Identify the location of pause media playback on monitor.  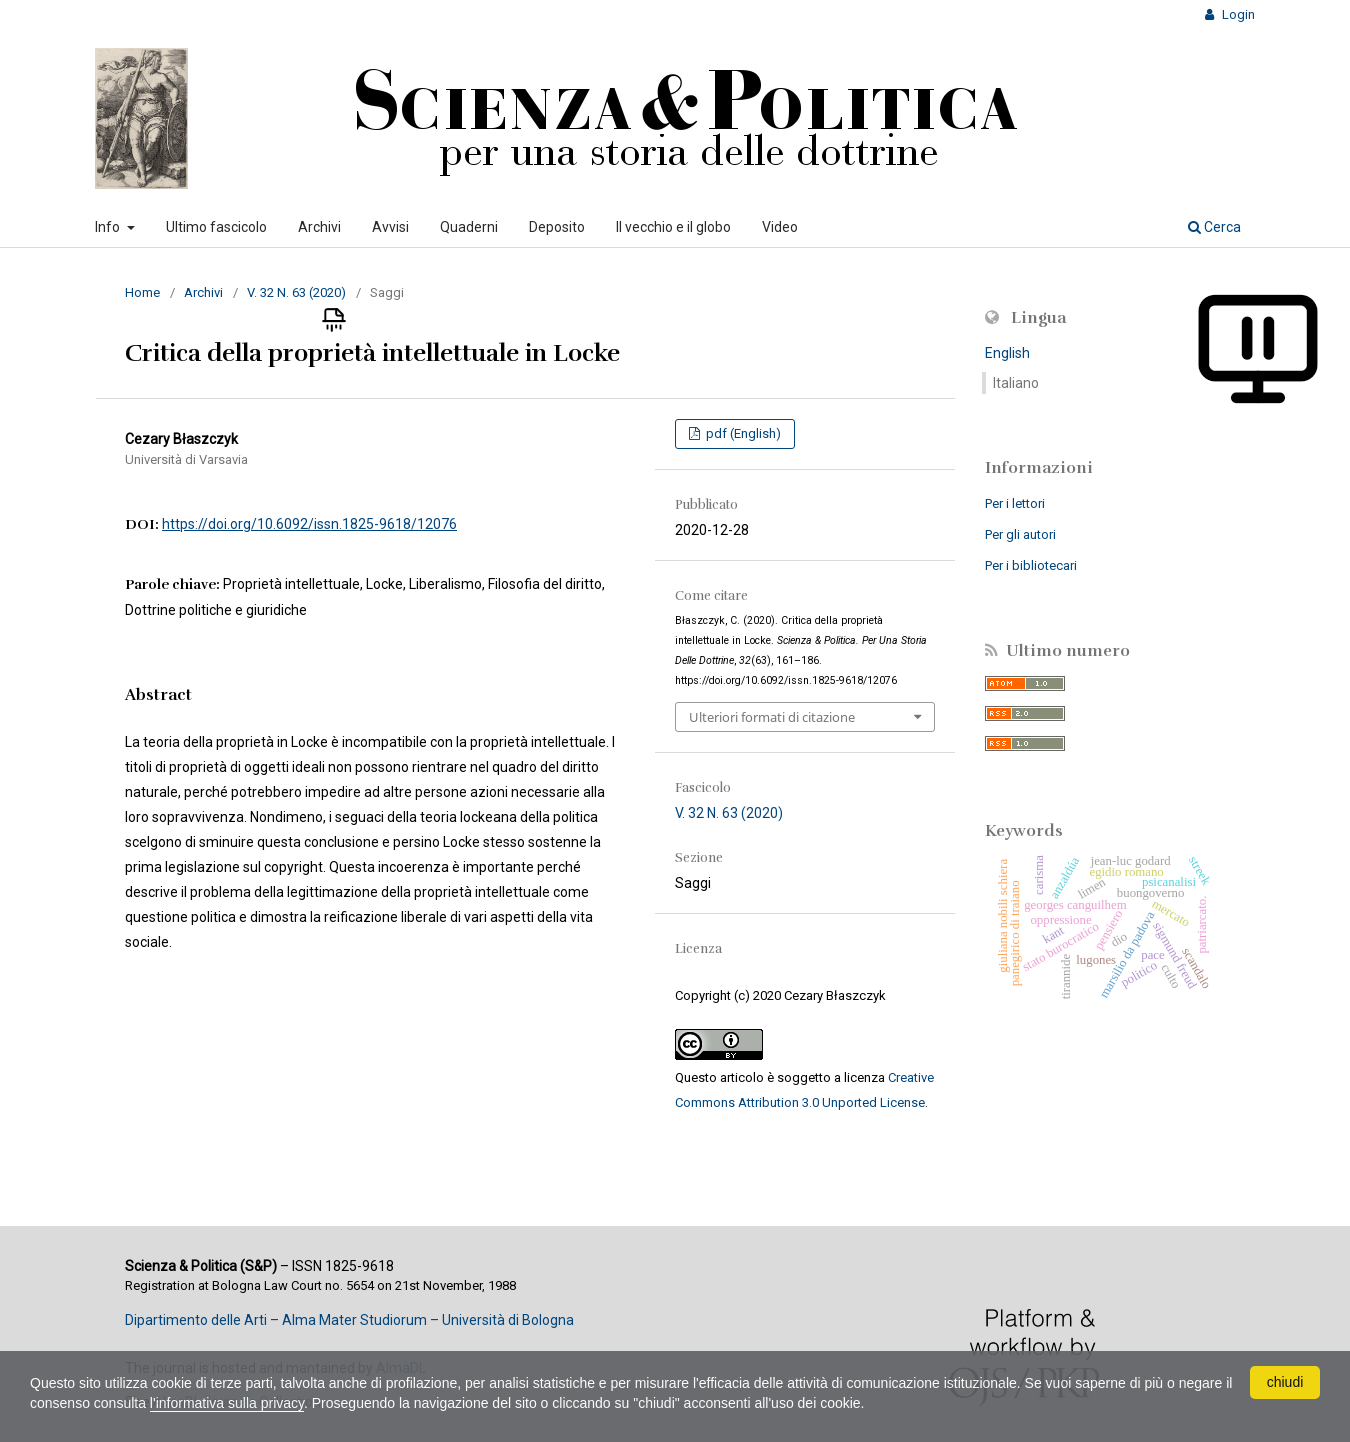
(1258, 349).